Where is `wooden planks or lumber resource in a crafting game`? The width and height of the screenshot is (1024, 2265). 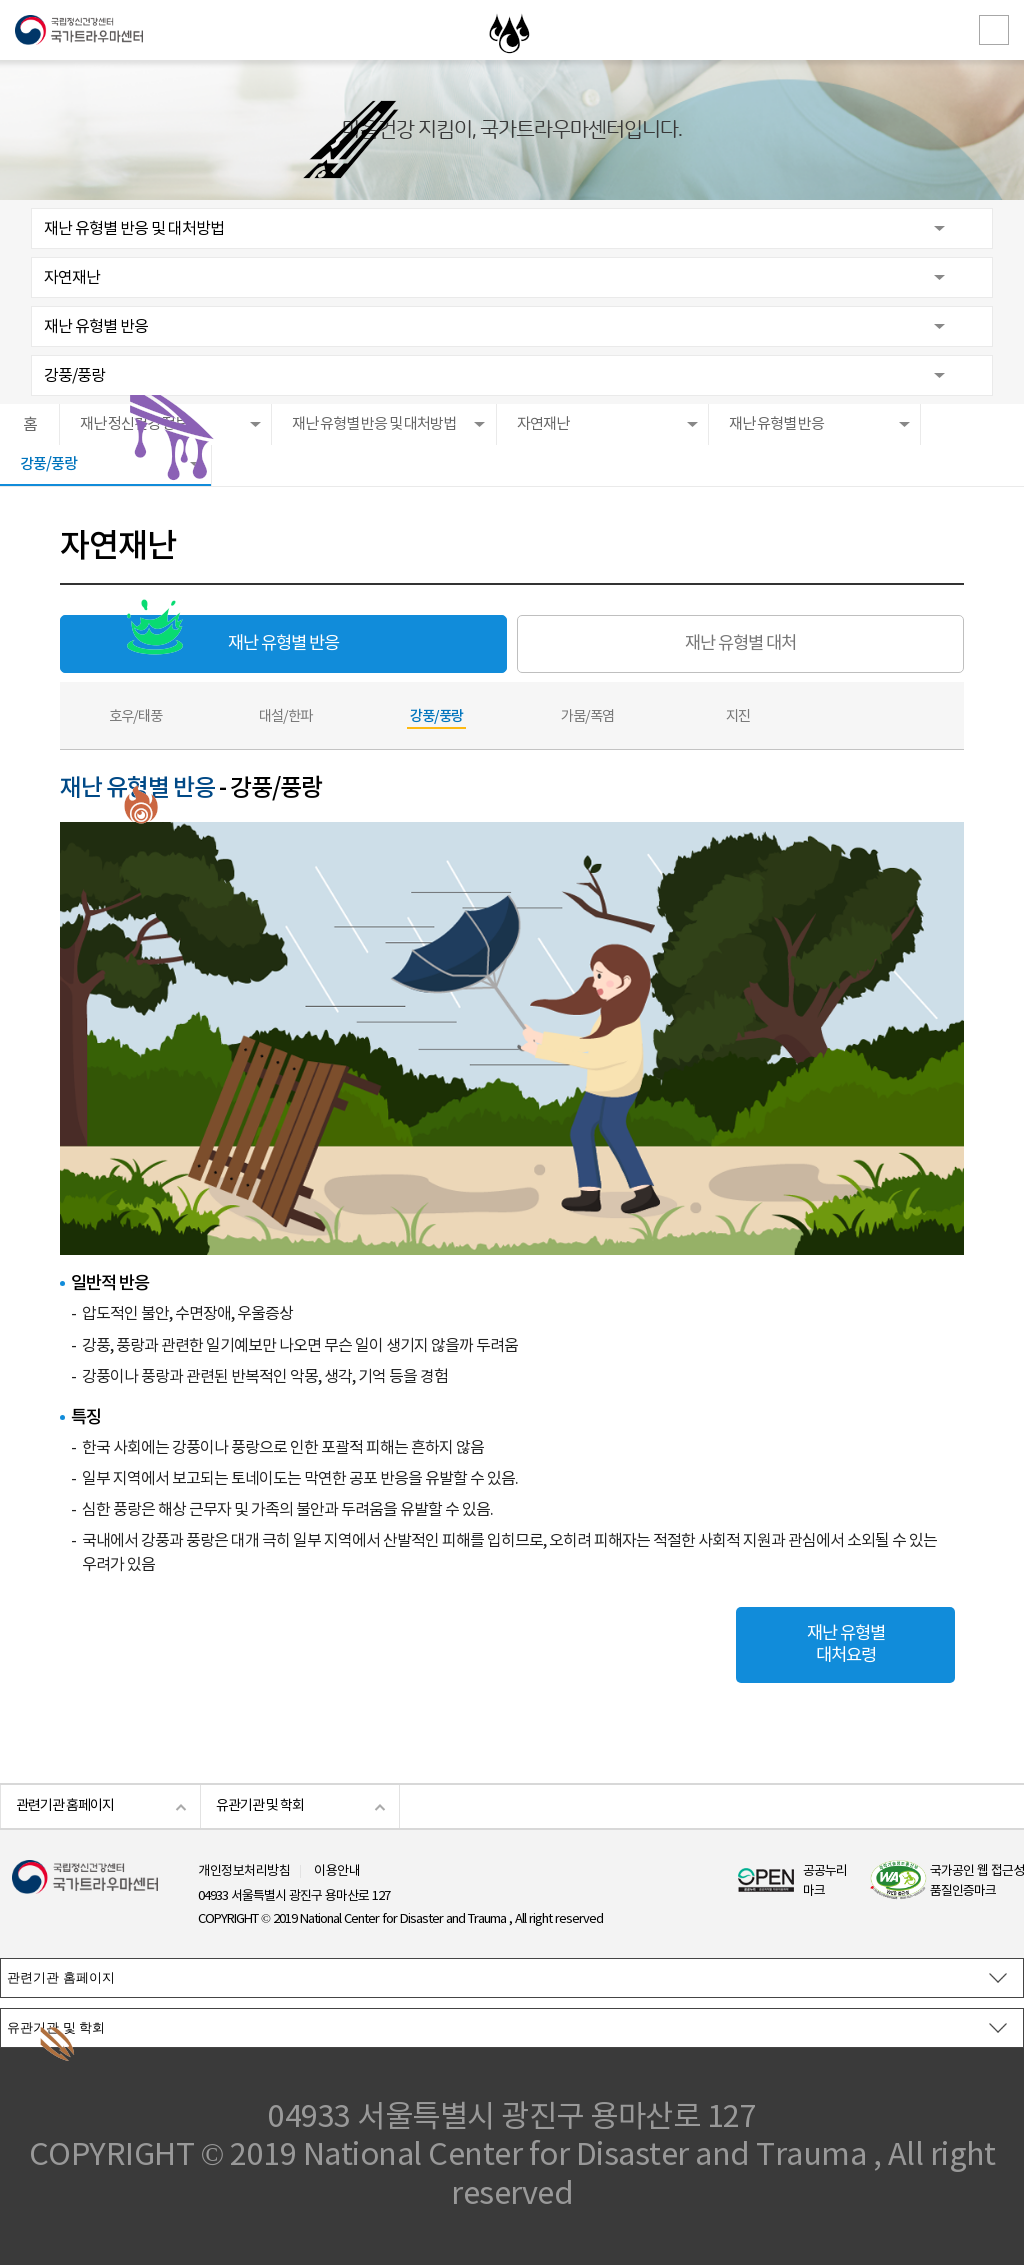
wooden planks or lumber resource in a crafting game is located at coordinates (350, 139).